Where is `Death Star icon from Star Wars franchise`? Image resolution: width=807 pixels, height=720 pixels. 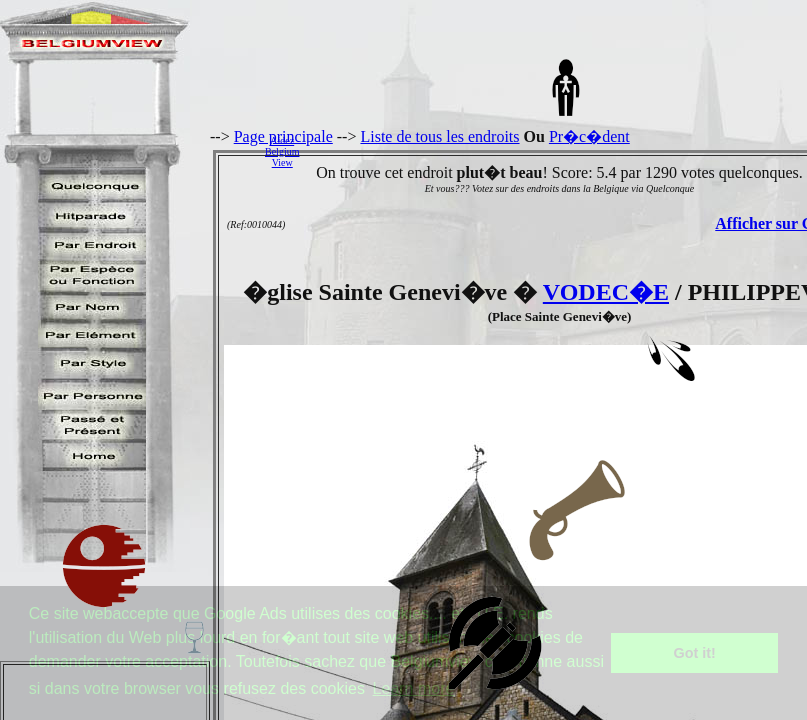
Death Star icon from Star Wars franchise is located at coordinates (104, 566).